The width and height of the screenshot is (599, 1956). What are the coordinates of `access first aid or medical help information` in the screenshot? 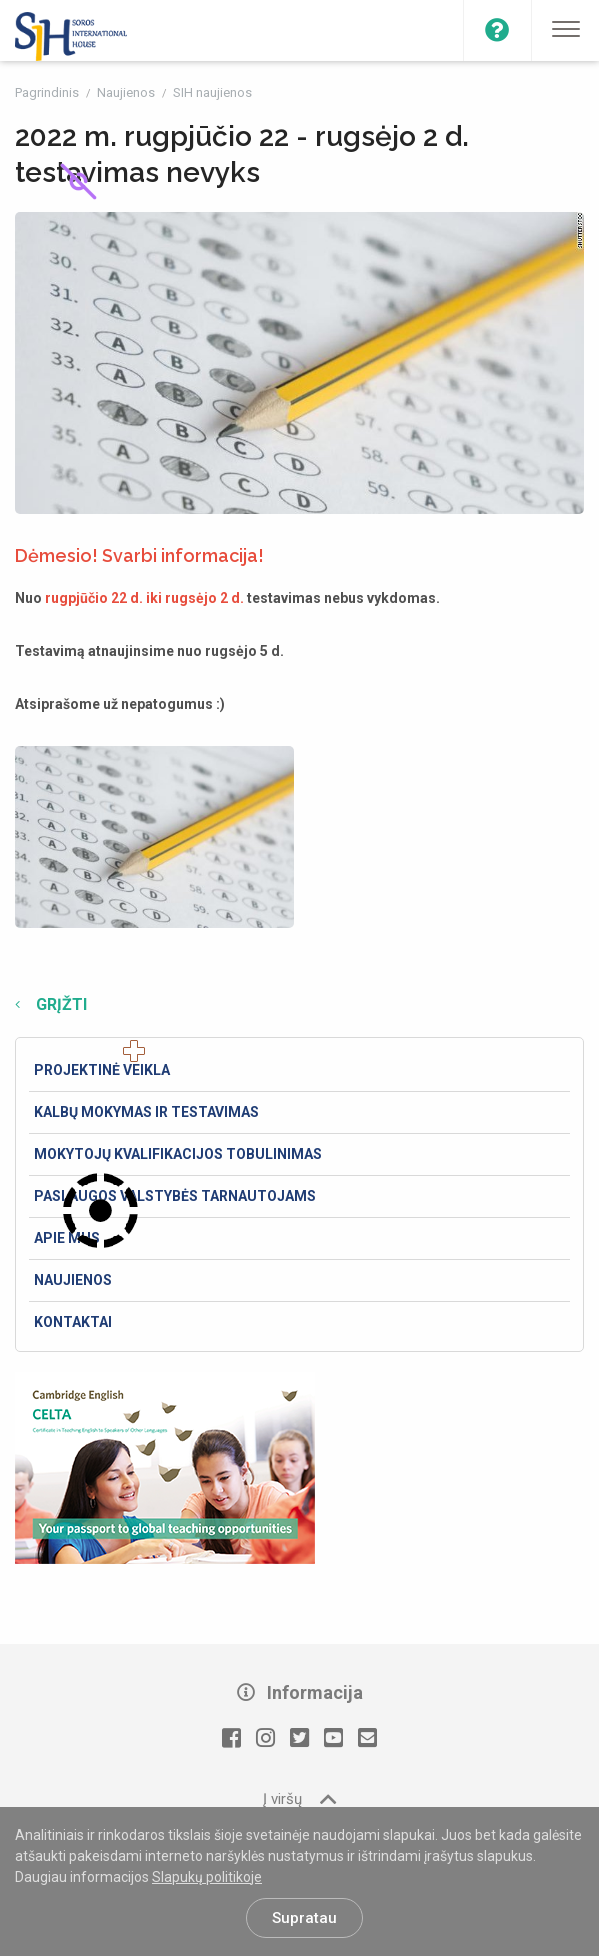 It's located at (134, 1051).